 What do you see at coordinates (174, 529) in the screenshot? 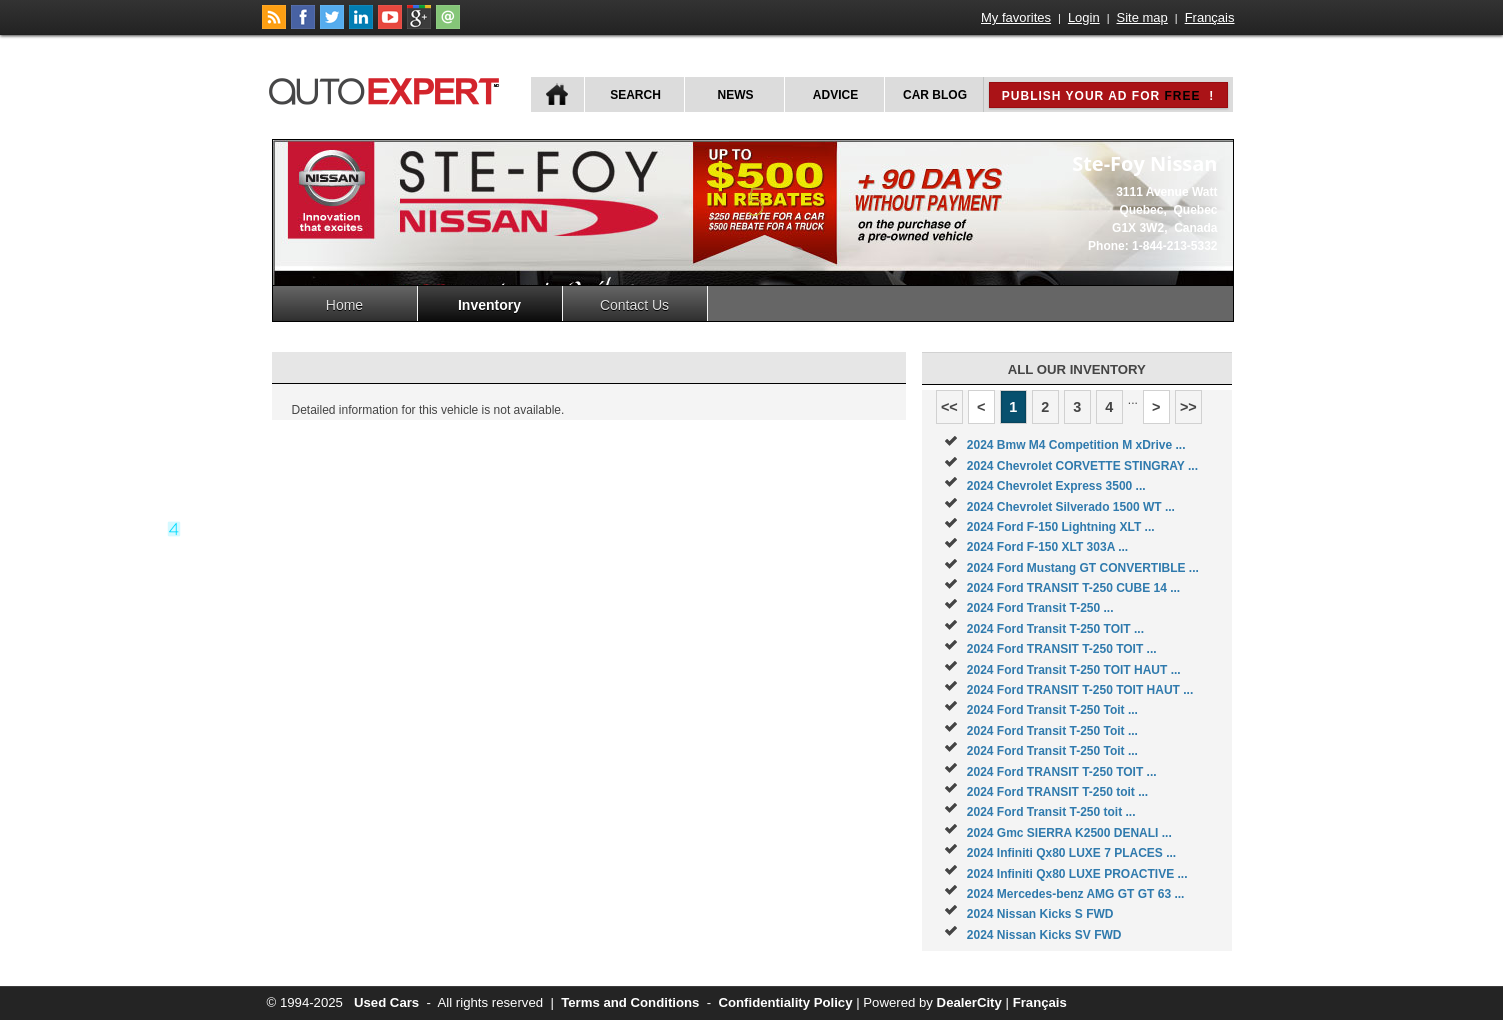
I see `indicates step four in a multi-step process` at bounding box center [174, 529].